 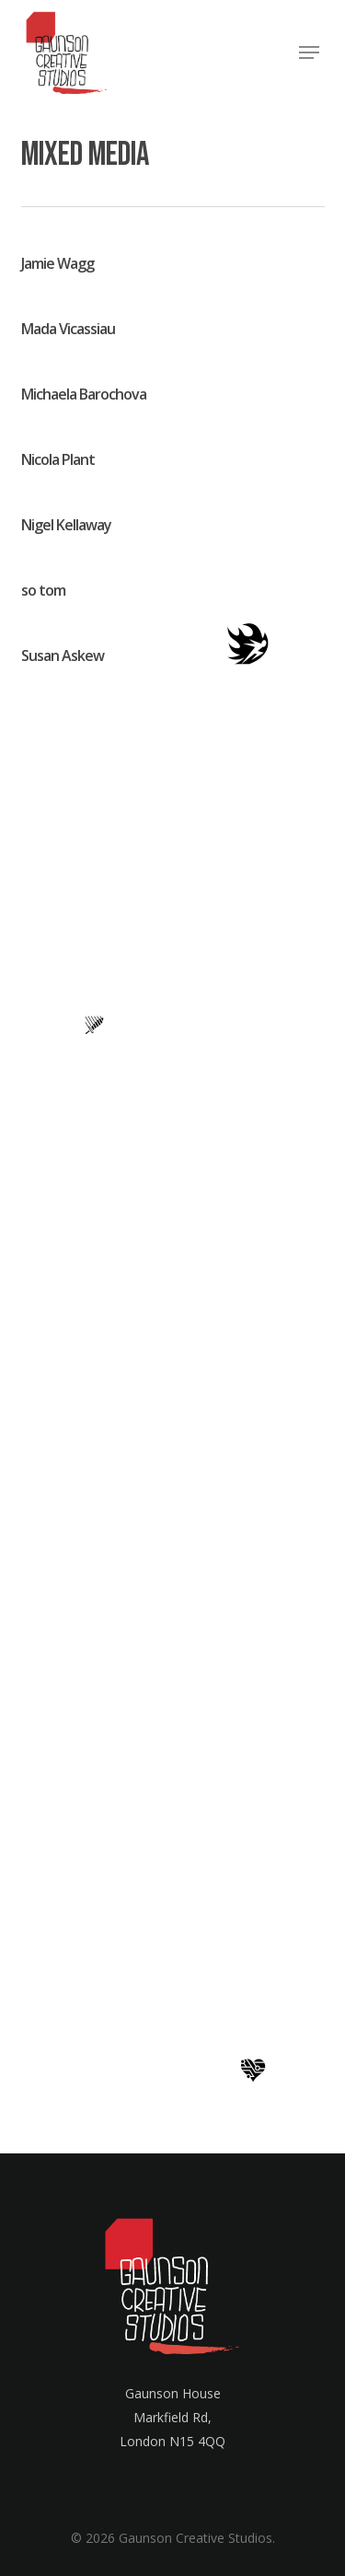 What do you see at coordinates (253, 2071) in the screenshot?
I see `indicates AI or technology-assisted features` at bounding box center [253, 2071].